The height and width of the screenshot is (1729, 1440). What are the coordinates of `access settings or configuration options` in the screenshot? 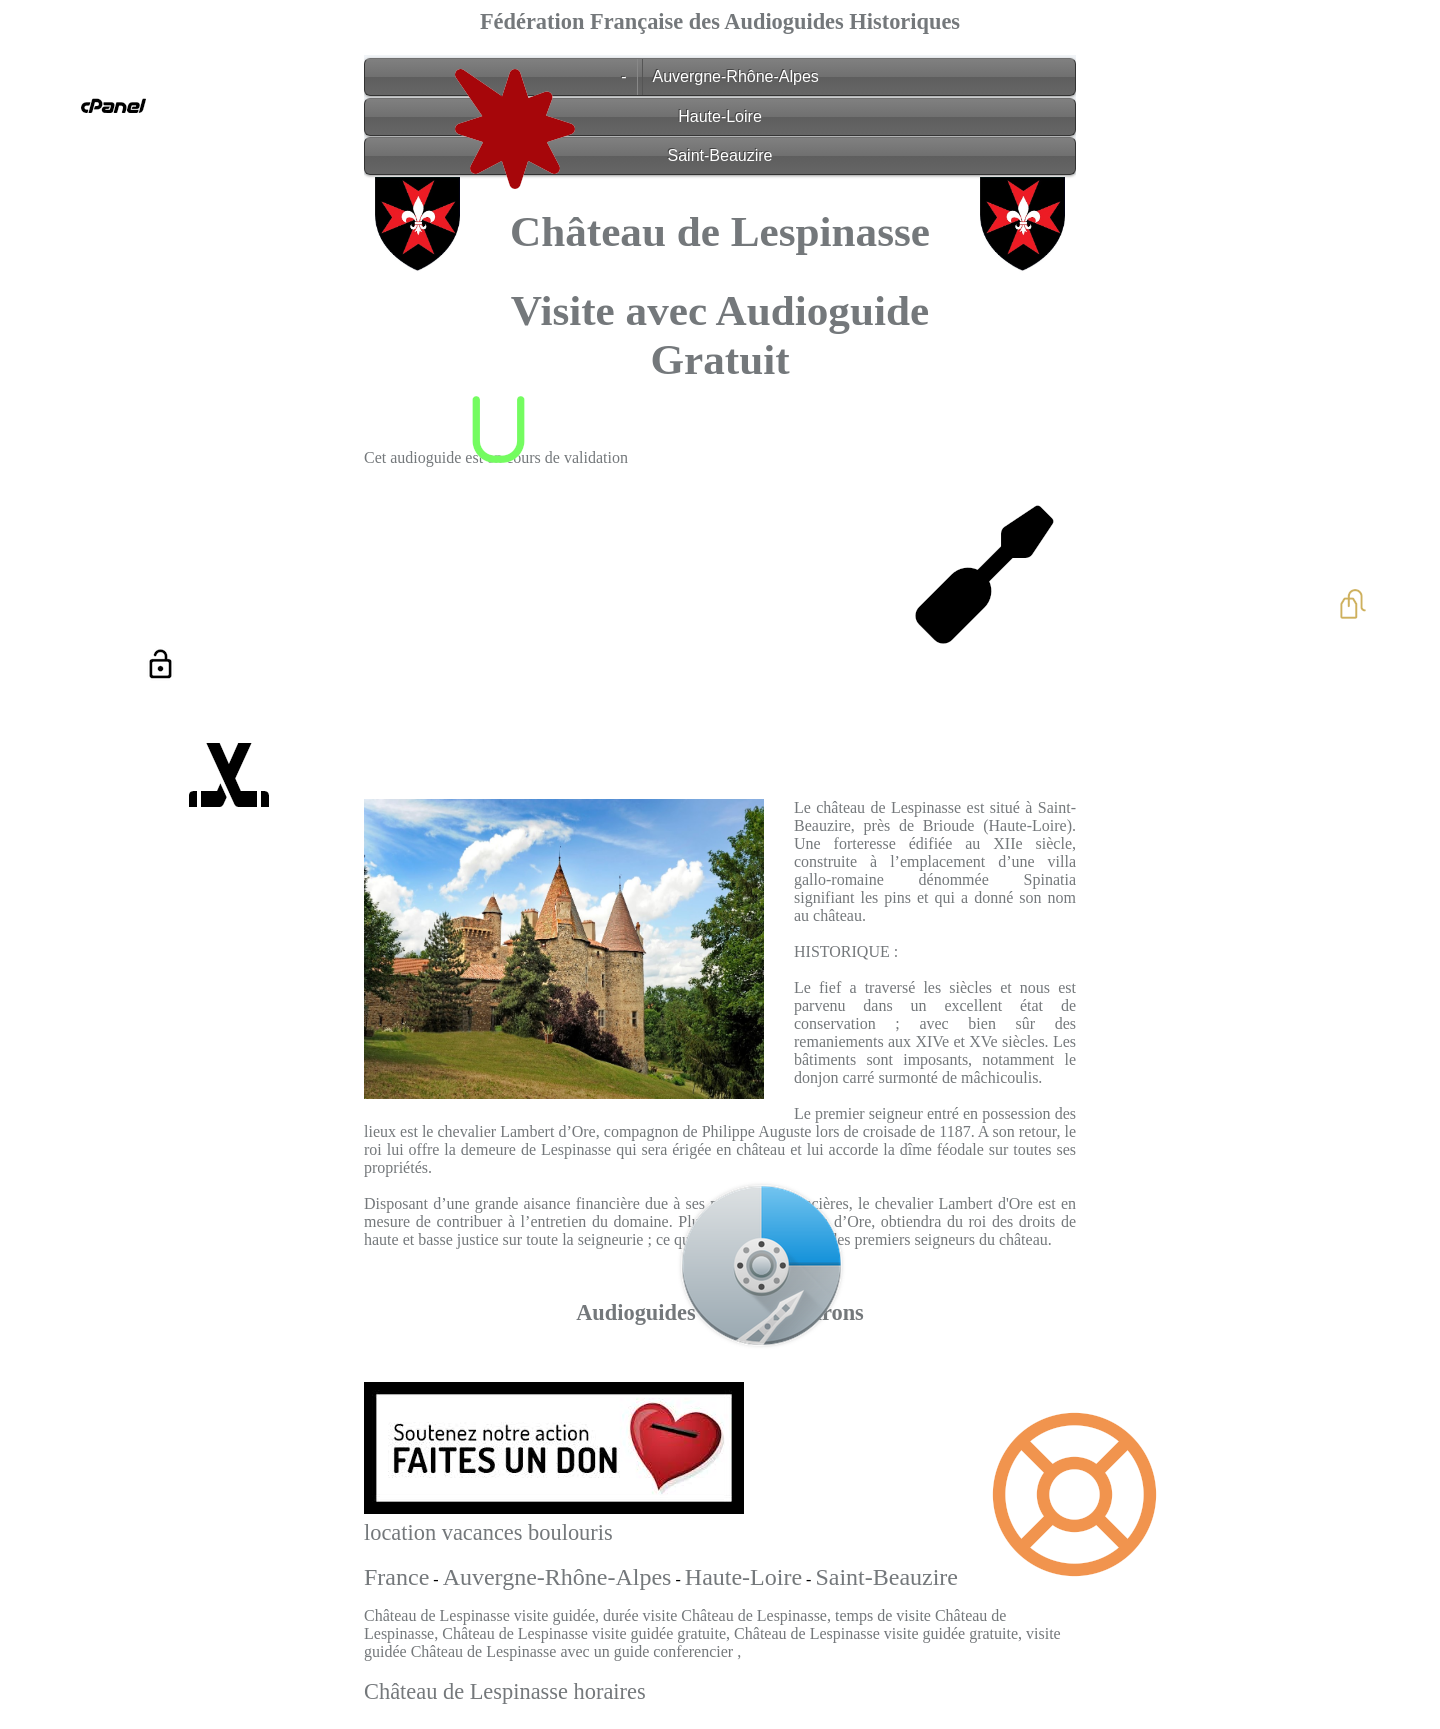 It's located at (984, 574).